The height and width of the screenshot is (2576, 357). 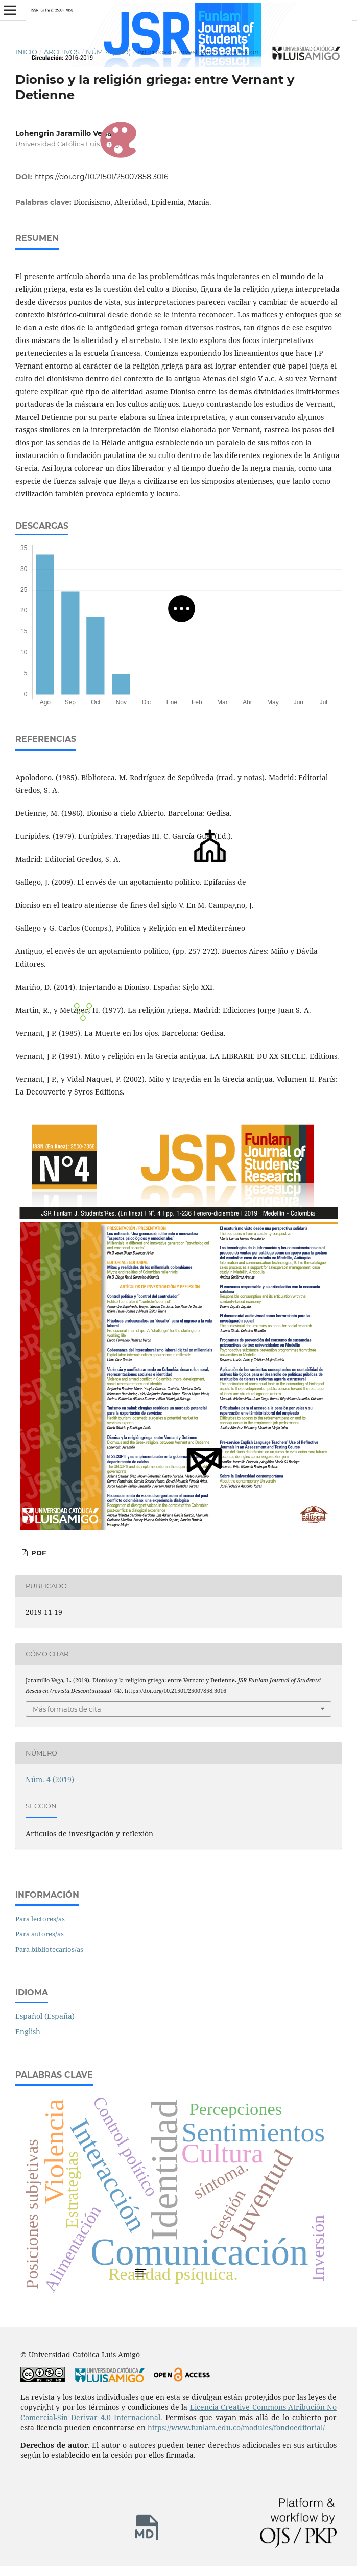 I want to click on open color picker or theme settings, so click(x=118, y=140).